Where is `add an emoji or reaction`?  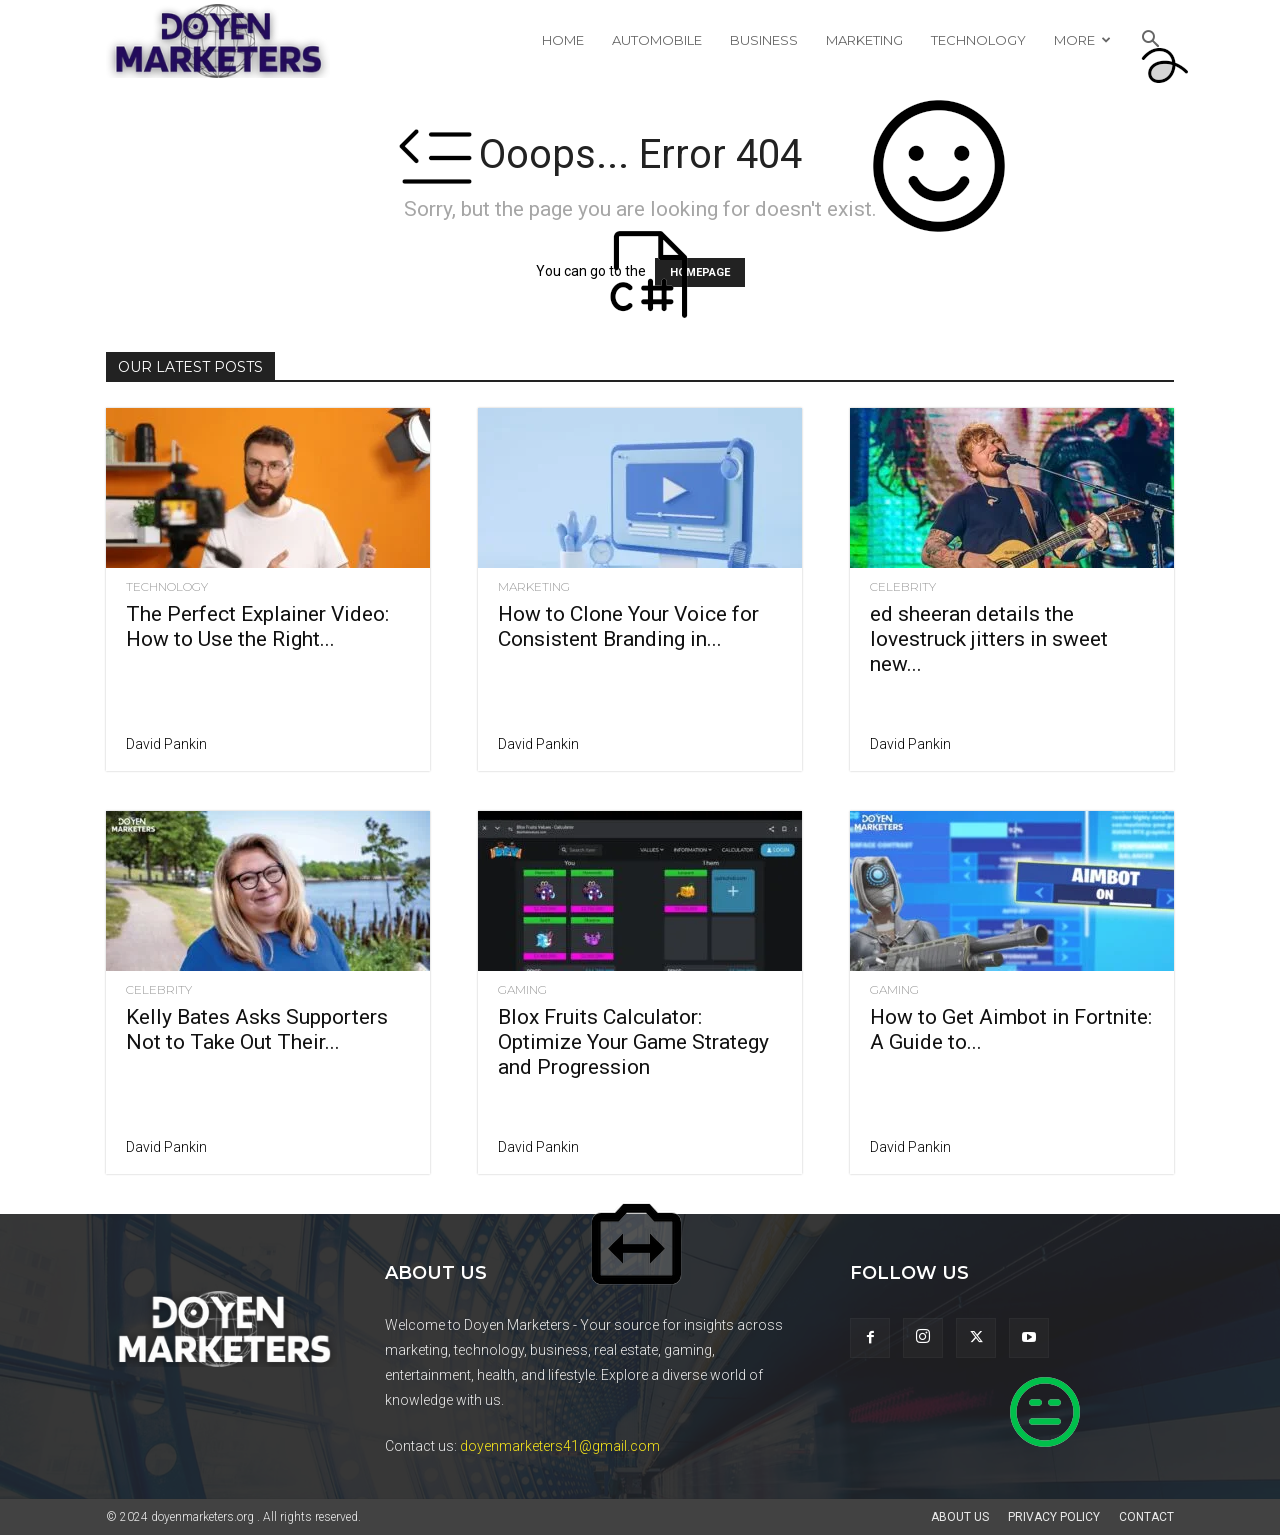
add an emoji or reaction is located at coordinates (939, 166).